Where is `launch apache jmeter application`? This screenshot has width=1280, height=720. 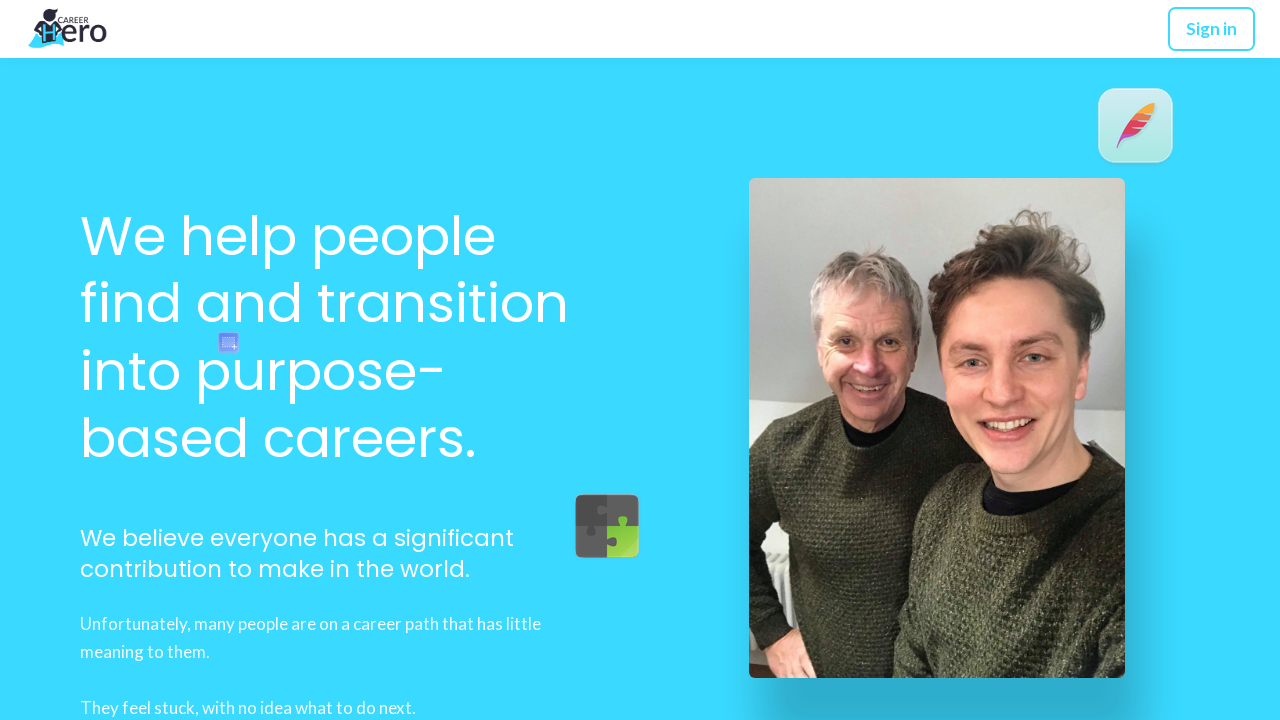 launch apache jmeter application is located at coordinates (1135, 125).